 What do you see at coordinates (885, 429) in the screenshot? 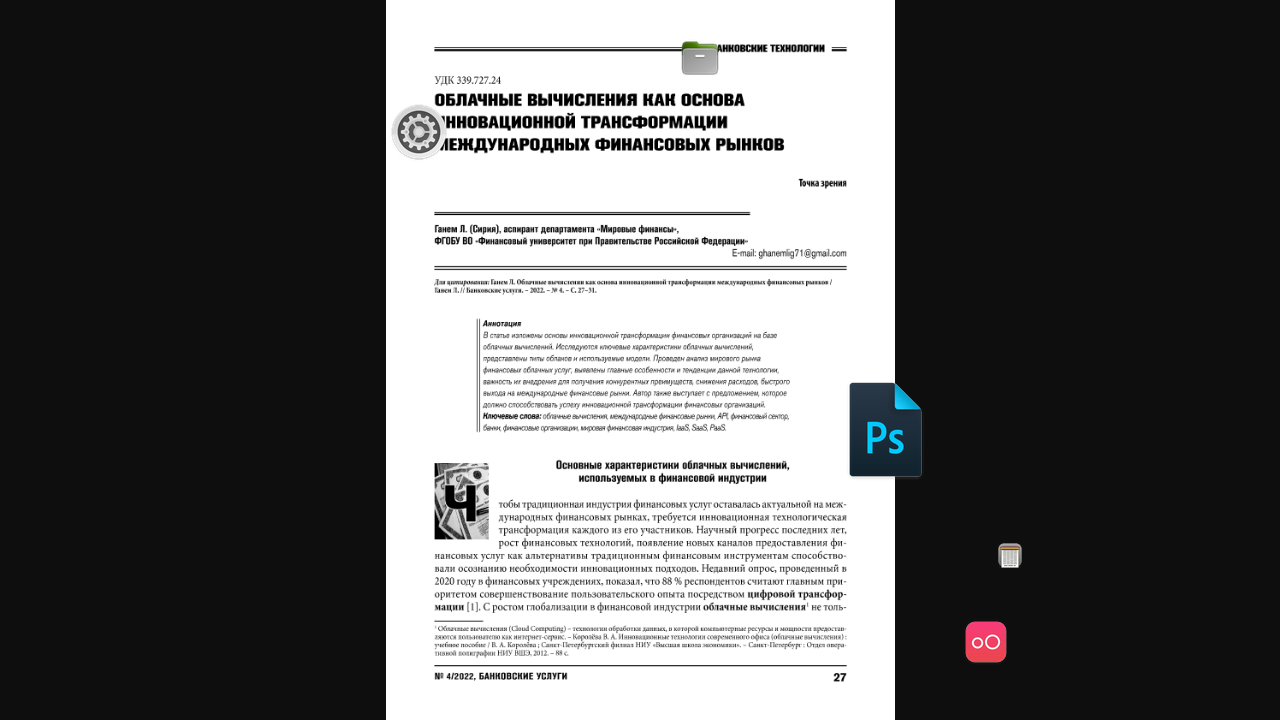
I see `a photoshop document file` at bounding box center [885, 429].